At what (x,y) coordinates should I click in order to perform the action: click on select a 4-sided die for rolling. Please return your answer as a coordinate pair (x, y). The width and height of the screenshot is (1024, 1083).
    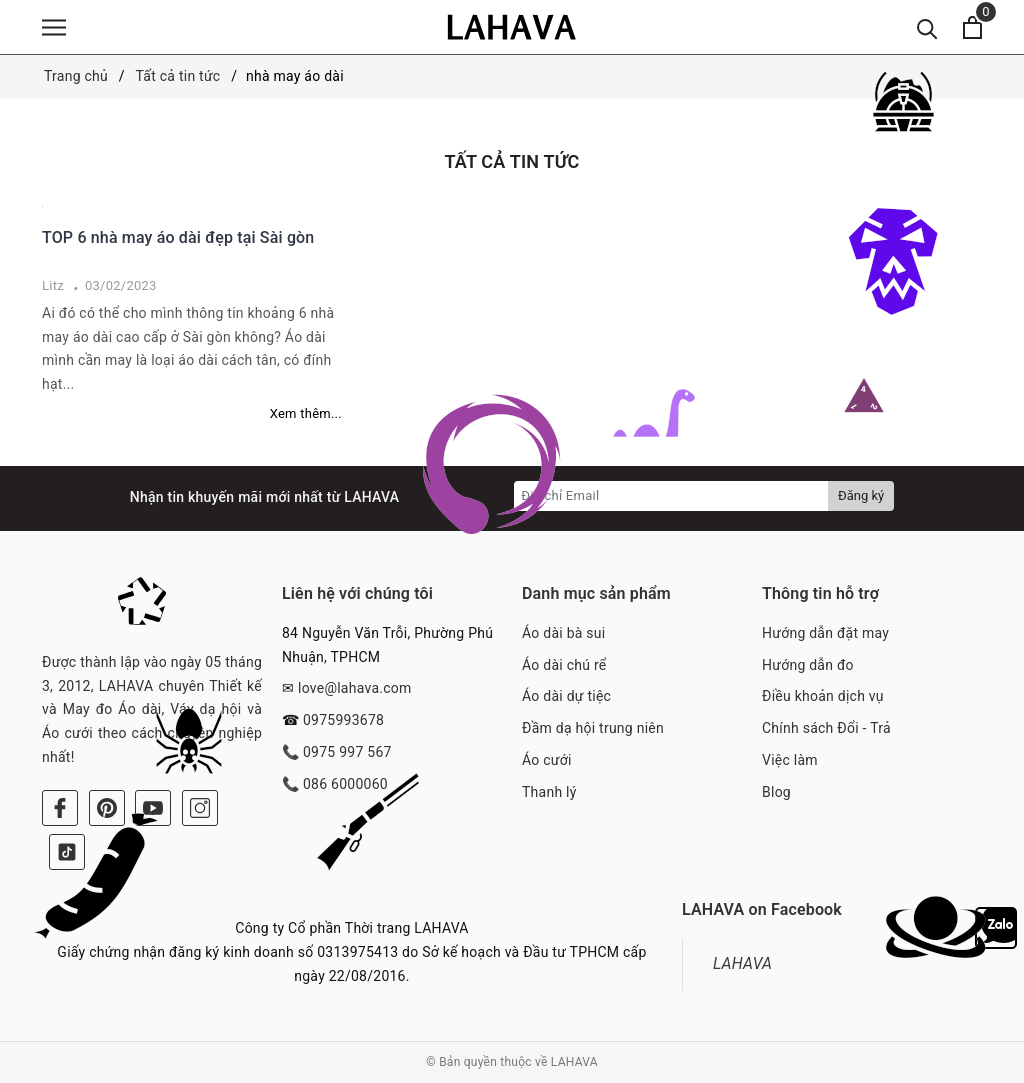
    Looking at the image, I should click on (864, 395).